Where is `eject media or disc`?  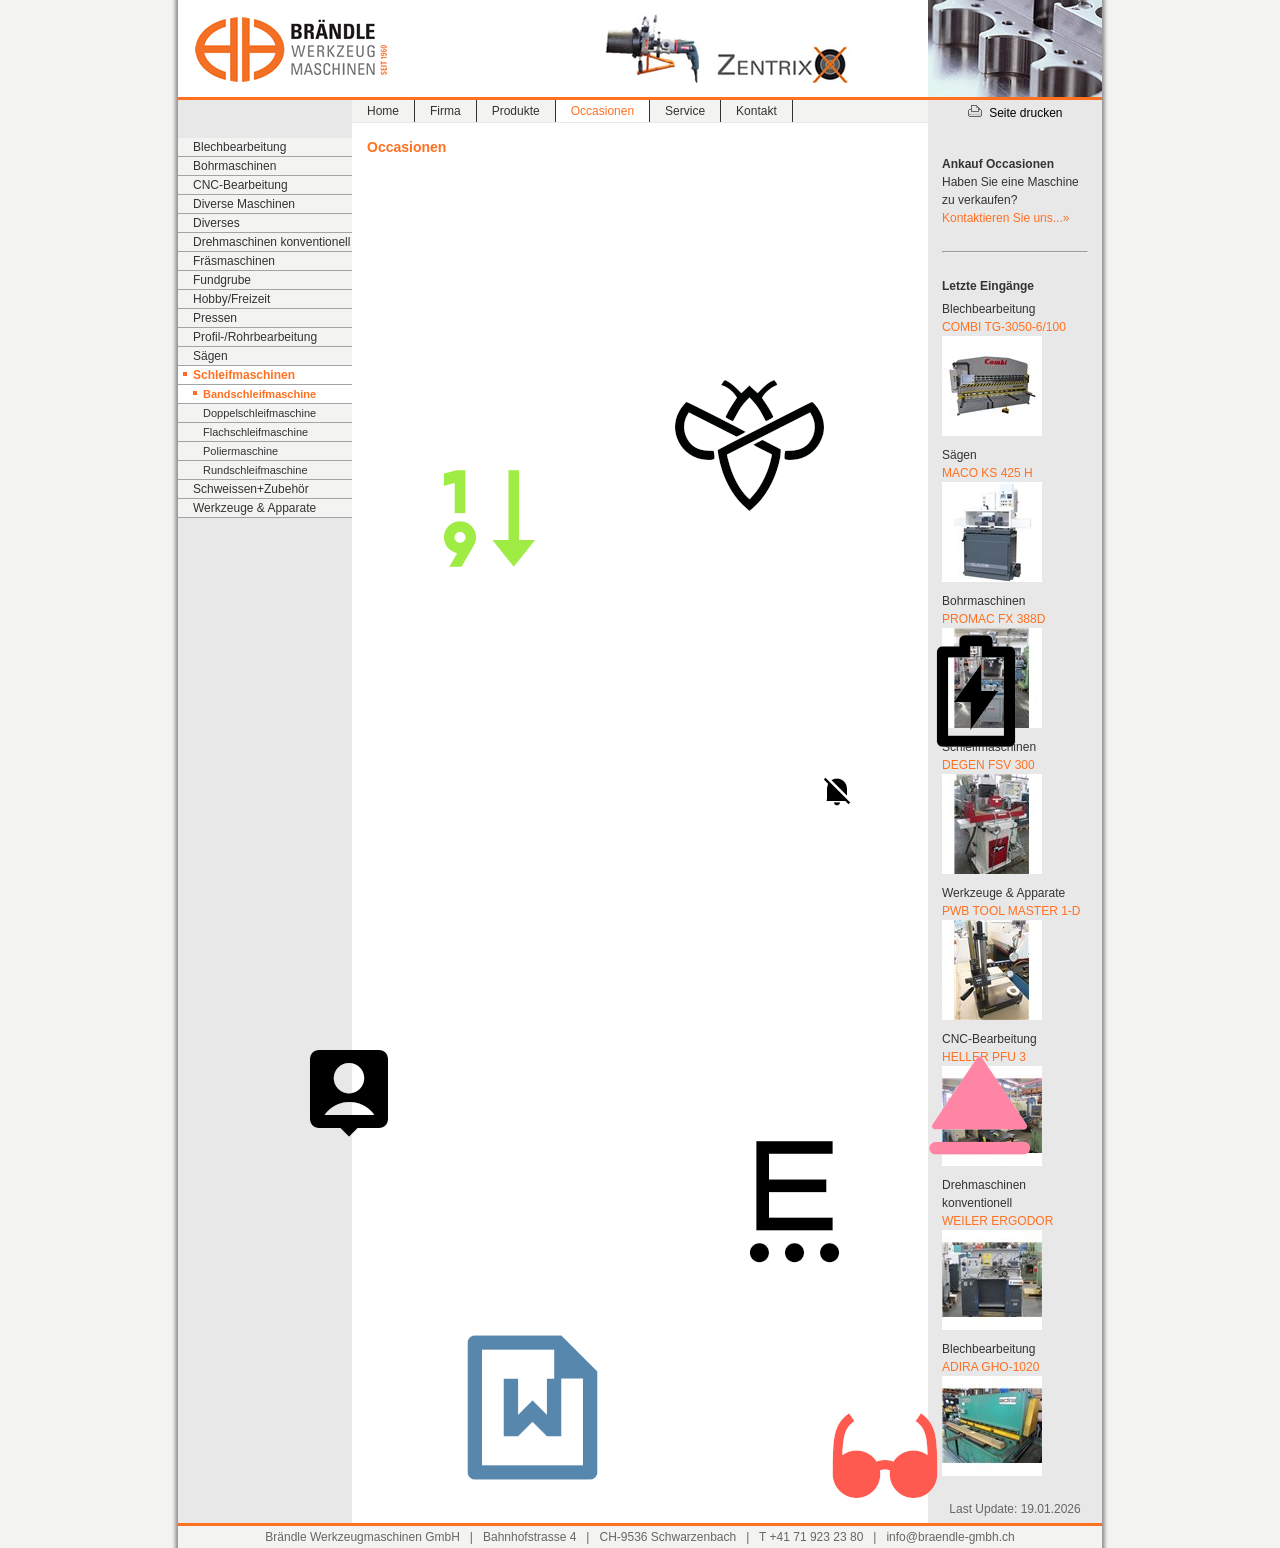 eject media or disc is located at coordinates (979, 1110).